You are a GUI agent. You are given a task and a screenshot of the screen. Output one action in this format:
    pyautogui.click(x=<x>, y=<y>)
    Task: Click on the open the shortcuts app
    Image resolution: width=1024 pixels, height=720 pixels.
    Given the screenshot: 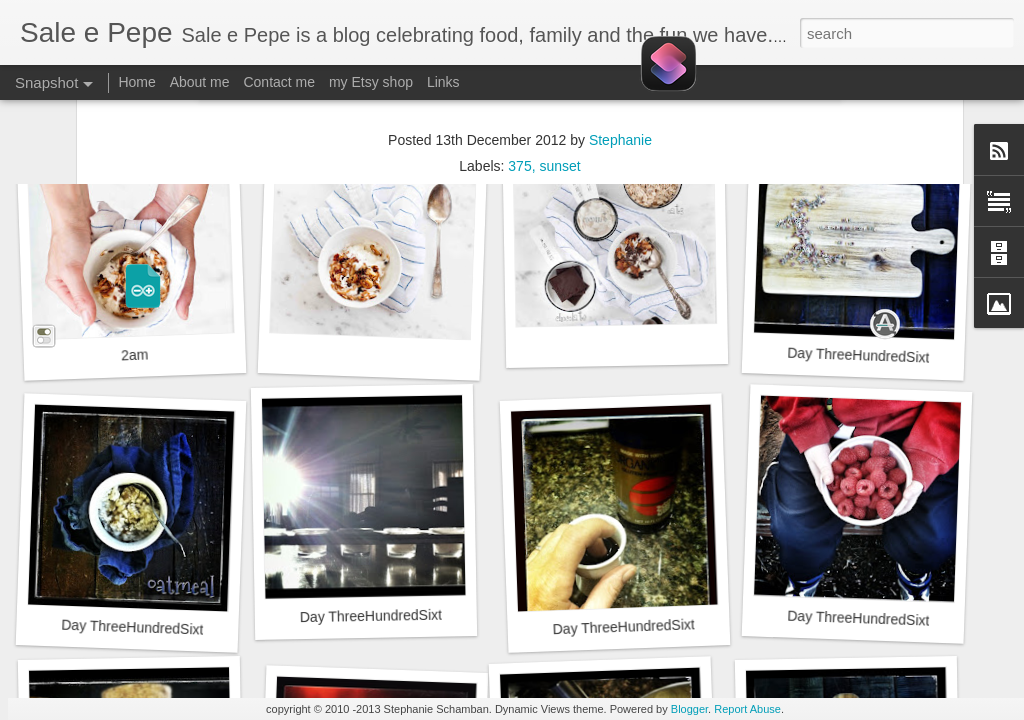 What is the action you would take?
    pyautogui.click(x=668, y=63)
    